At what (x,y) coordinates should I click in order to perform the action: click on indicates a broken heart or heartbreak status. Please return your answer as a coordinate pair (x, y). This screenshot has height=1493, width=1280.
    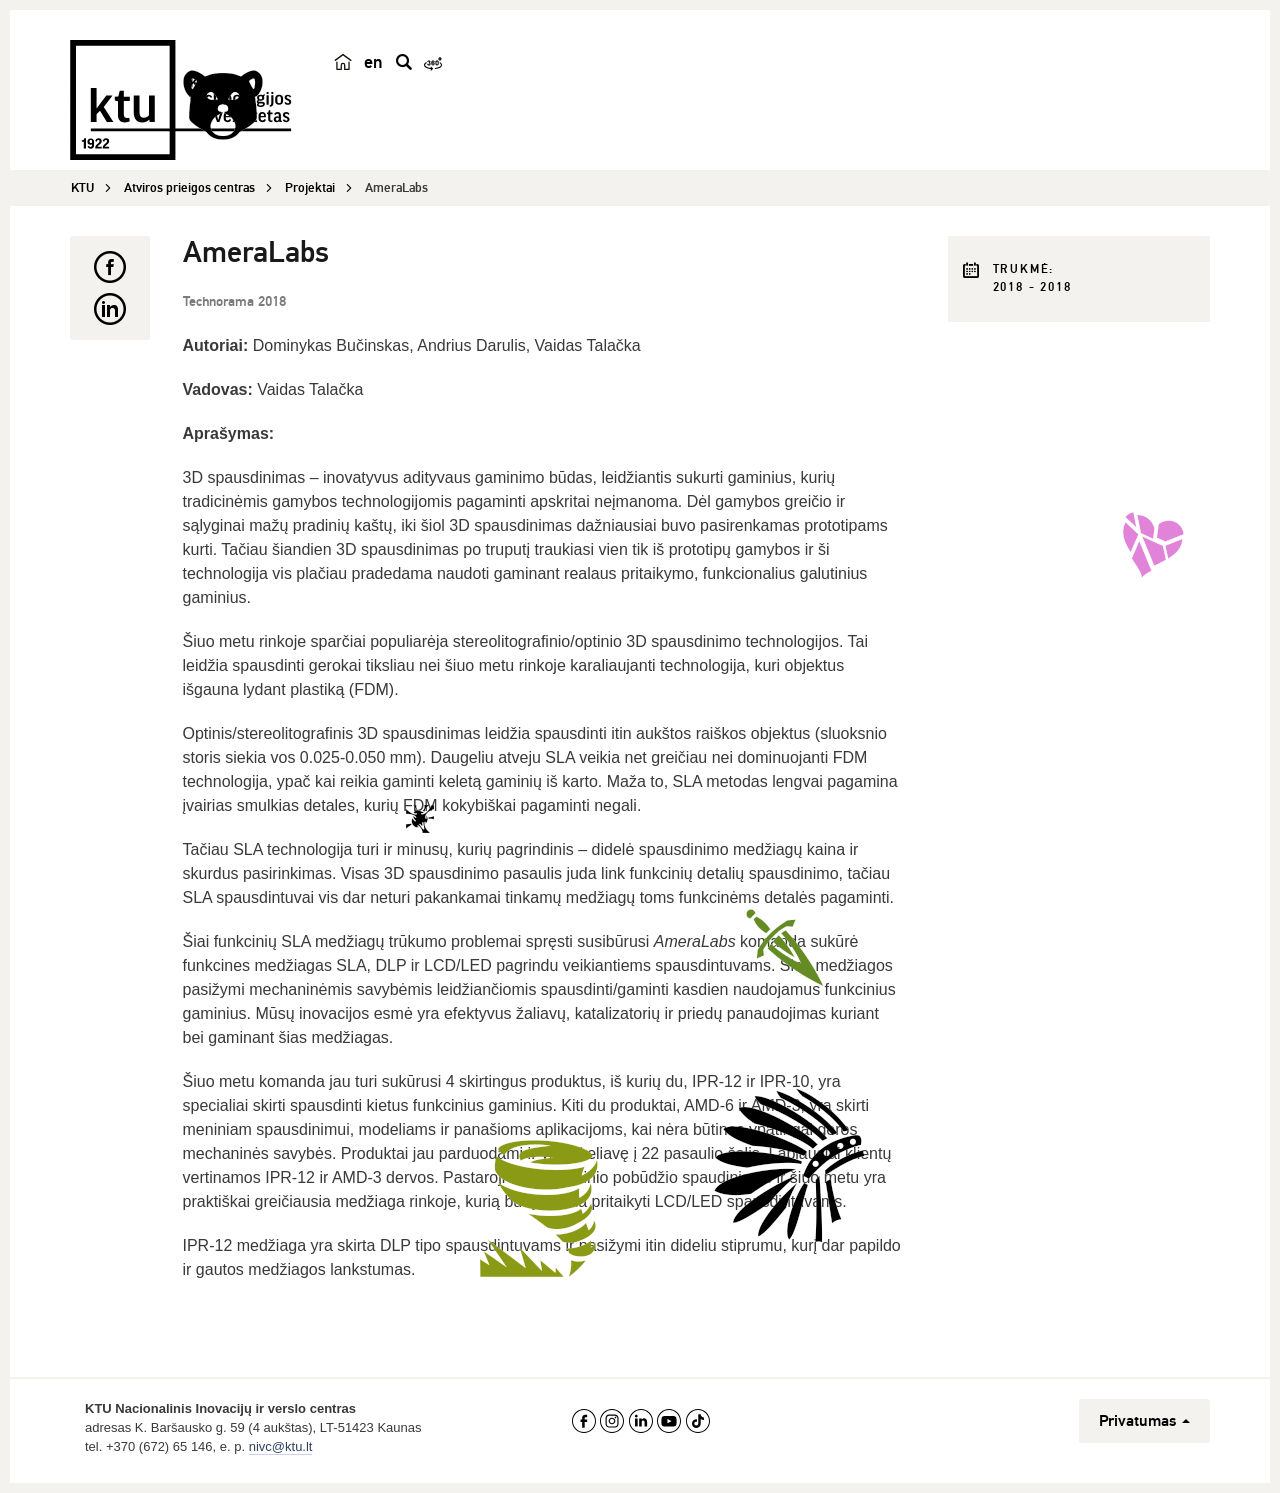
    Looking at the image, I should click on (1153, 545).